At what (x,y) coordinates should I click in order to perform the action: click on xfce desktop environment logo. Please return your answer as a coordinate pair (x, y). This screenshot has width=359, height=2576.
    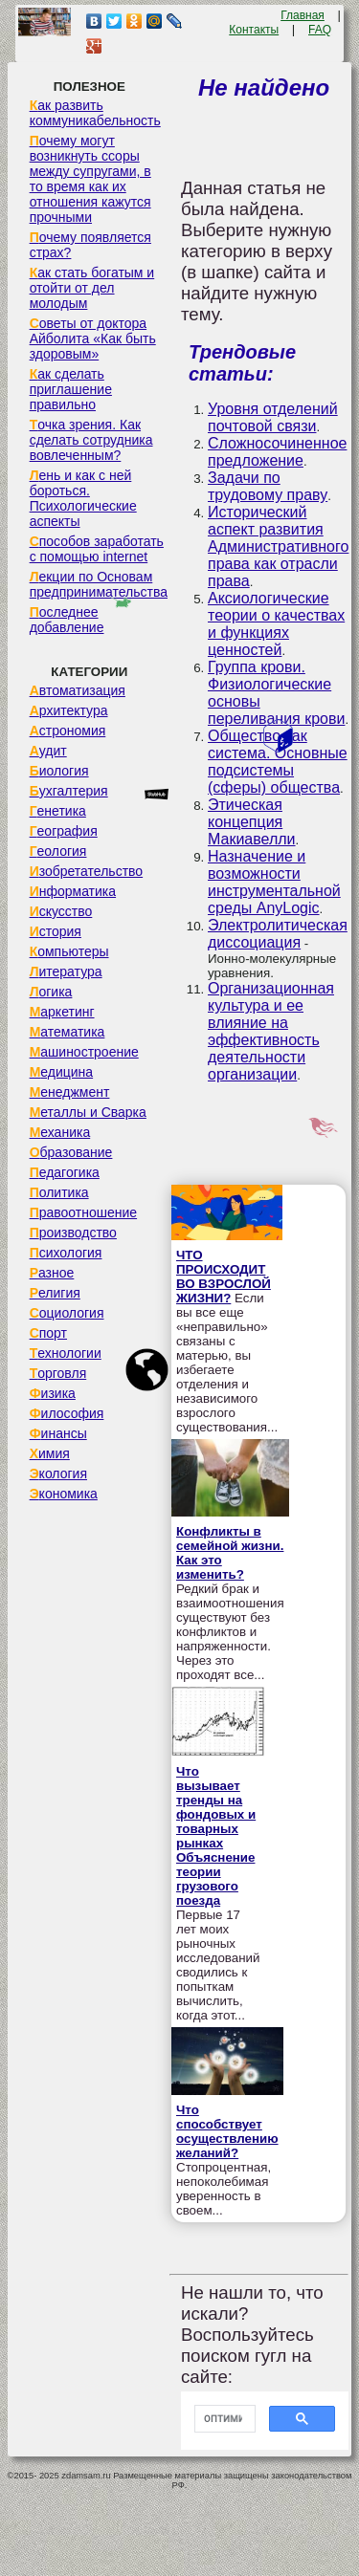
    Looking at the image, I should click on (121, 602).